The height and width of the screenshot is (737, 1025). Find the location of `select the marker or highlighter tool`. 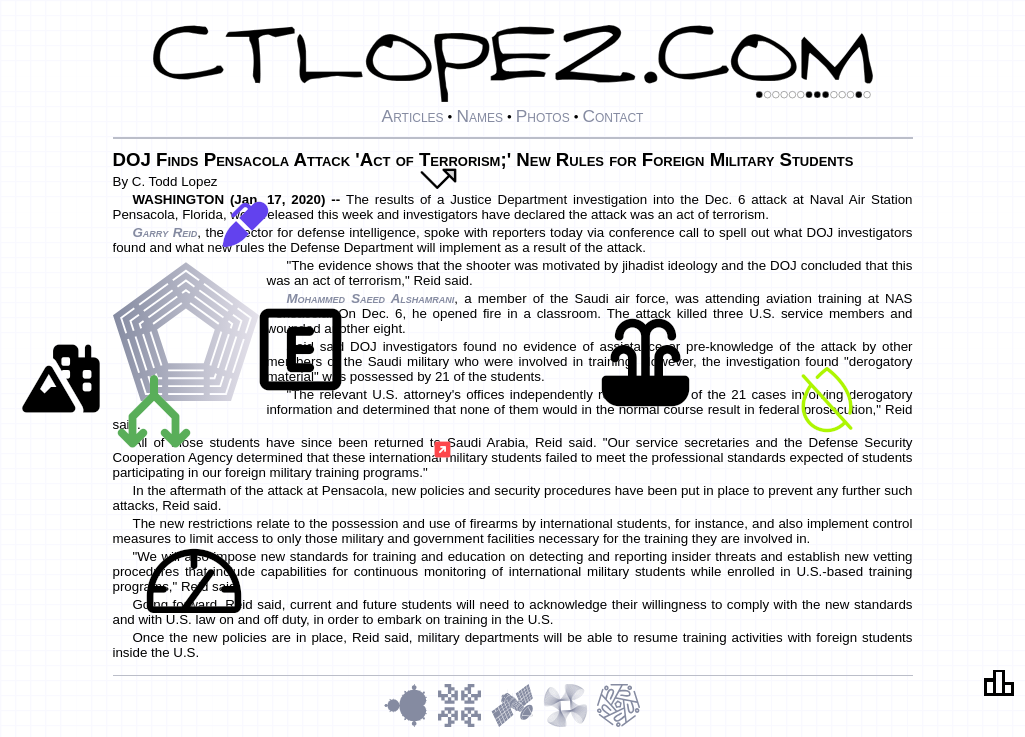

select the marker or highlighter tool is located at coordinates (245, 224).